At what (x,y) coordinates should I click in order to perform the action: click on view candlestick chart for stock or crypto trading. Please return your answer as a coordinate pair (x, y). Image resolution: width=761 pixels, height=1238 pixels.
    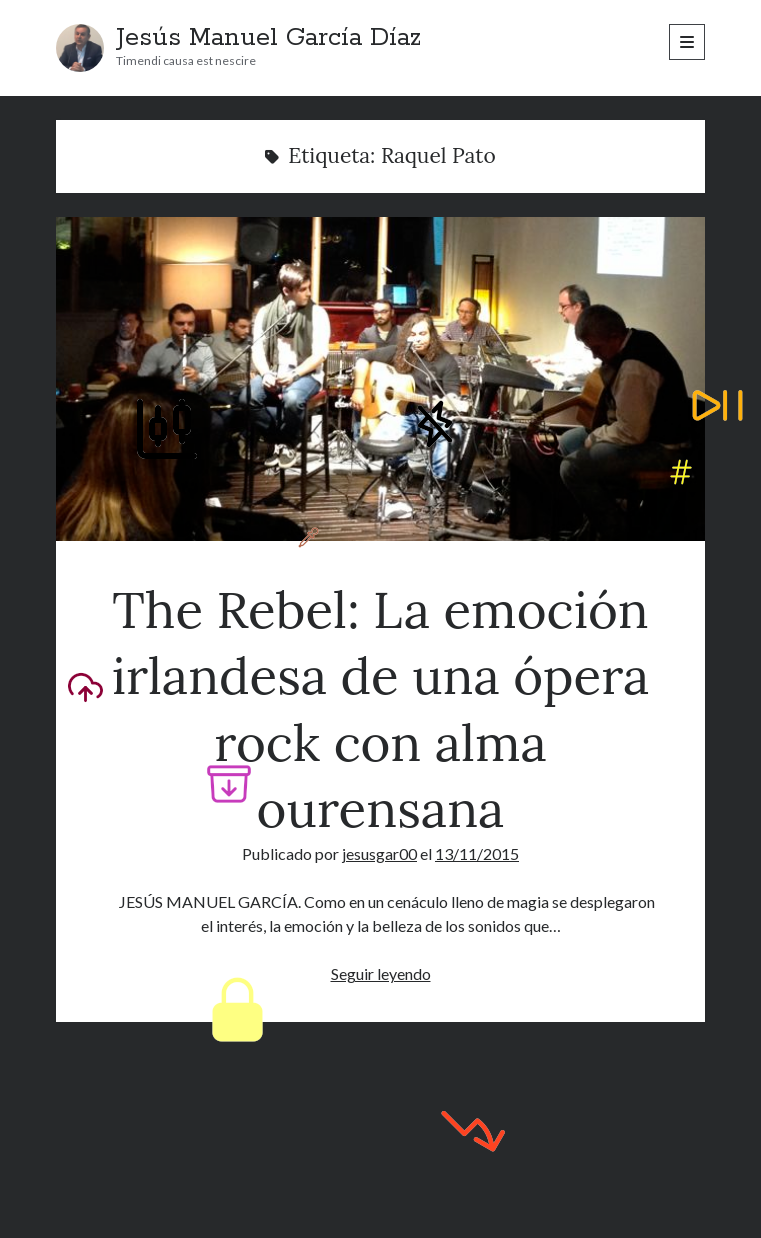
    Looking at the image, I should click on (167, 429).